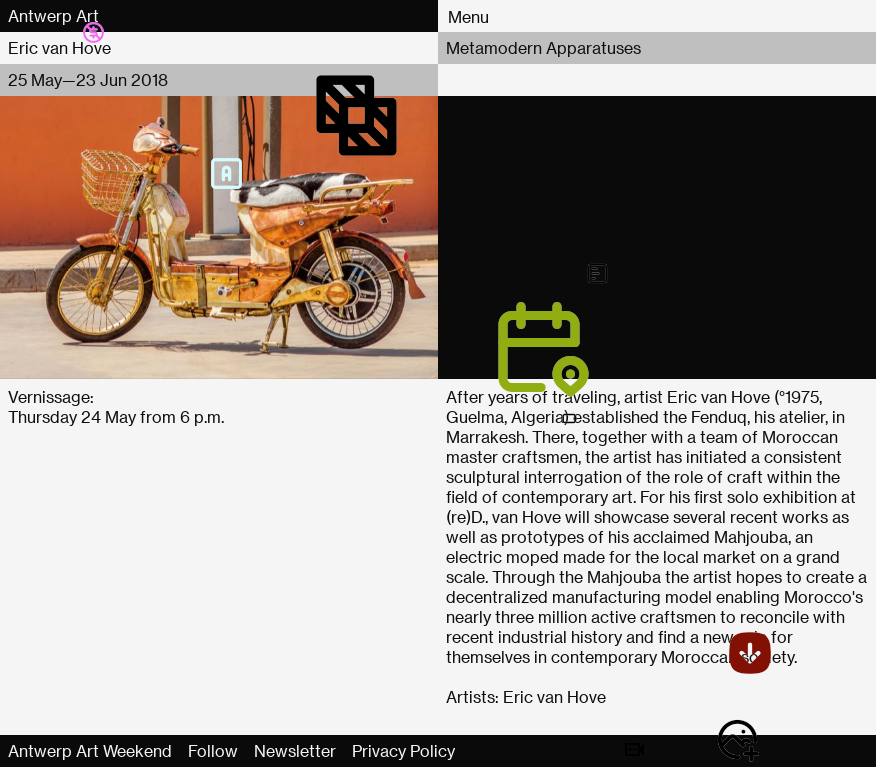 The height and width of the screenshot is (767, 876). I want to click on align content to the left with full-width stretching, so click(597, 273).